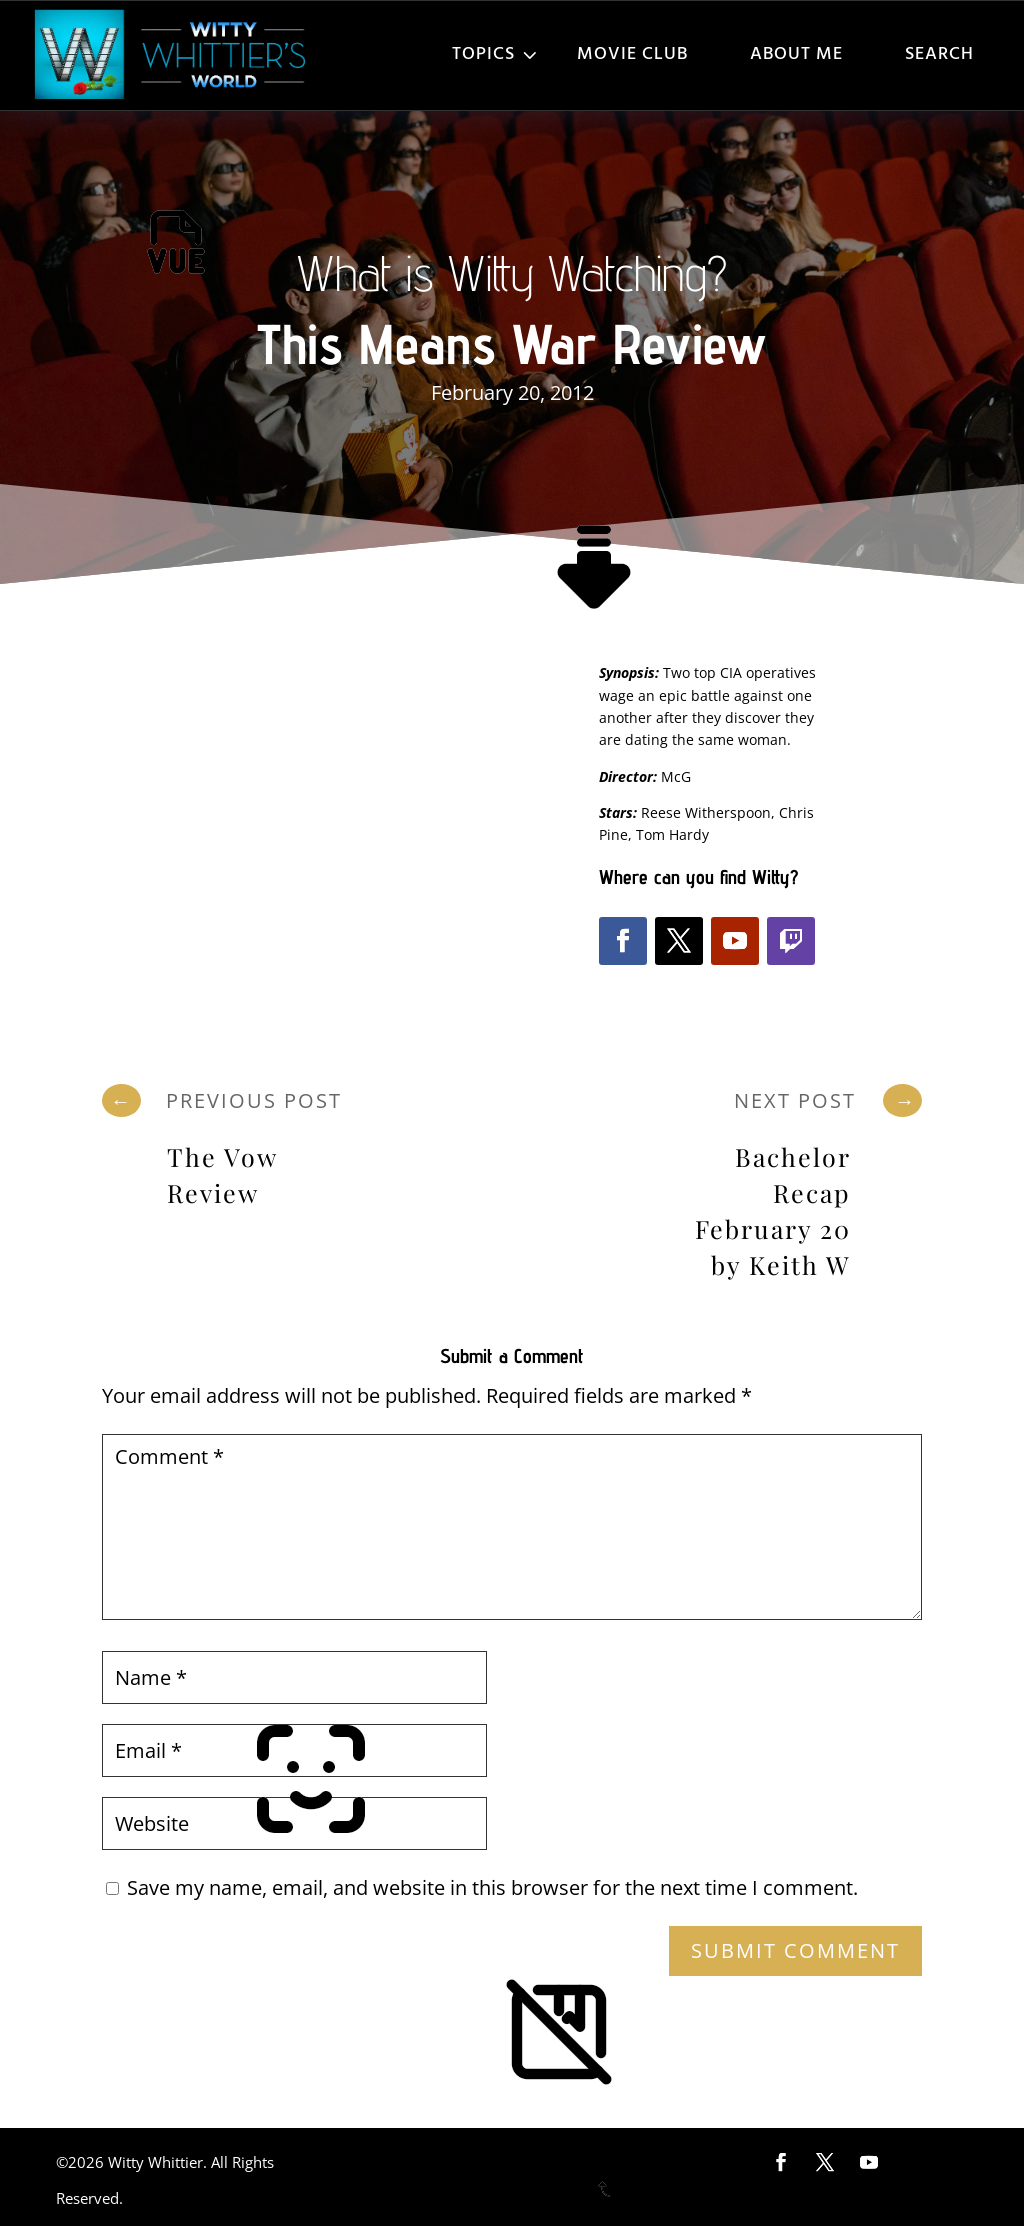 This screenshot has width=1024, height=2226. Describe the element at coordinates (559, 2032) in the screenshot. I see `album or collection unavailable` at that location.